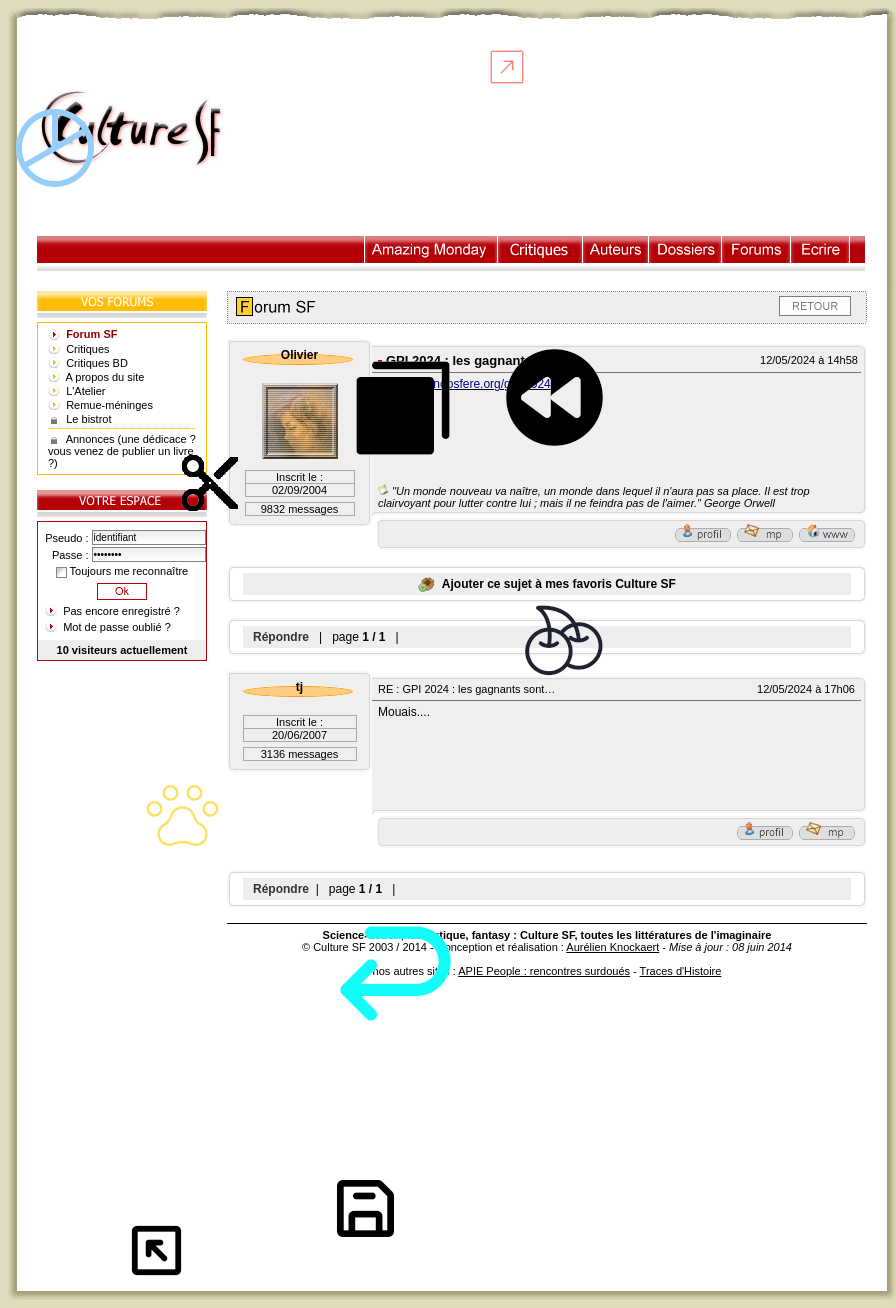 The height and width of the screenshot is (1308, 896). Describe the element at coordinates (403, 408) in the screenshot. I see `copy to clipboard` at that location.